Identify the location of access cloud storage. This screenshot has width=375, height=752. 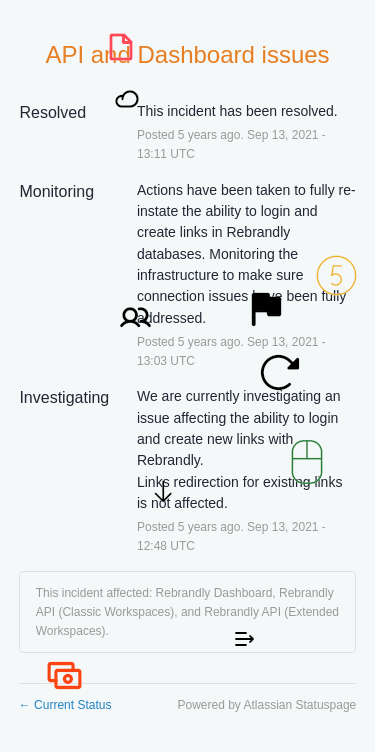
(127, 99).